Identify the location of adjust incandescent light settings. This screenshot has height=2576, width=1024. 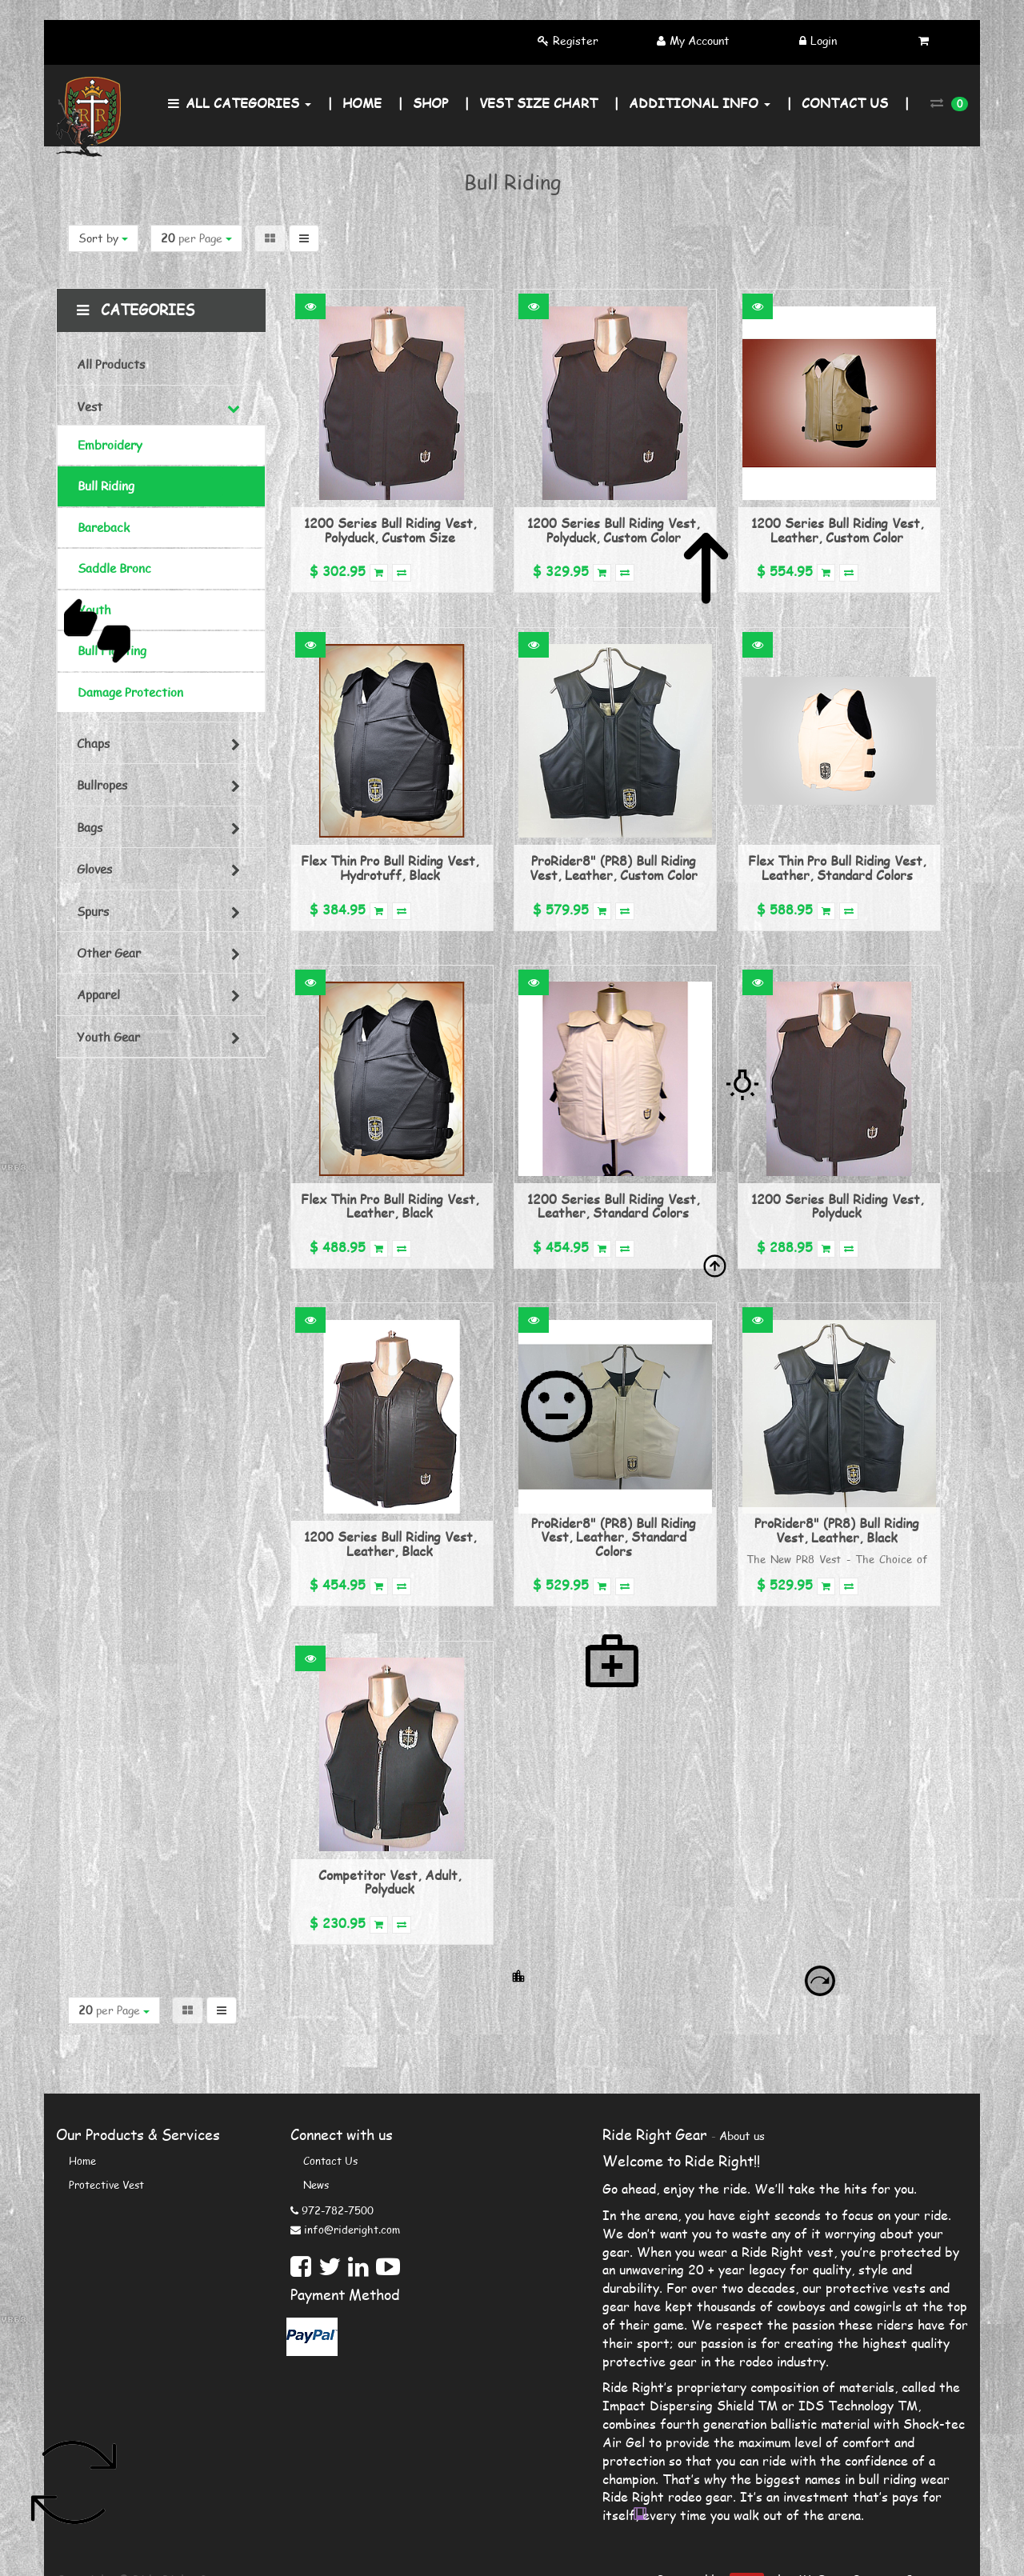
(742, 1084).